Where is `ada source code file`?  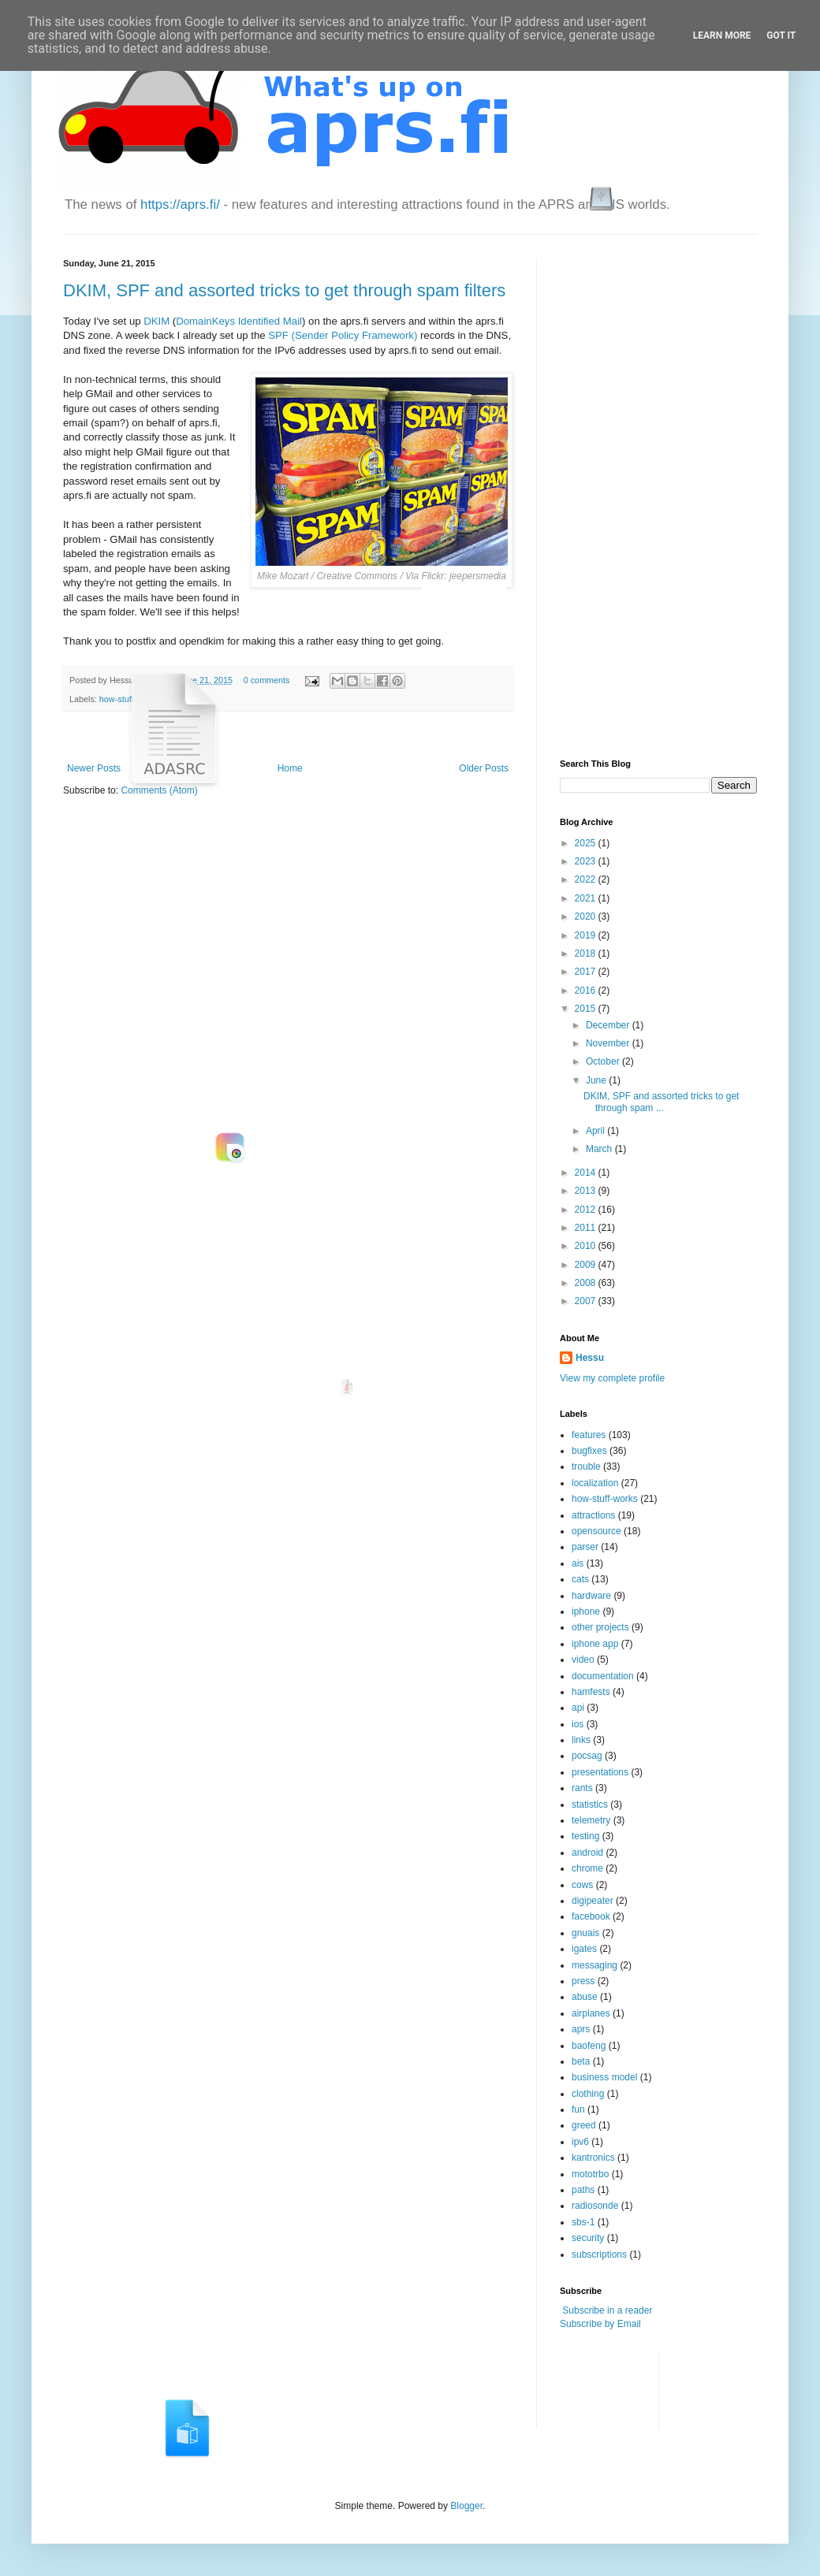 ada source code file is located at coordinates (174, 730).